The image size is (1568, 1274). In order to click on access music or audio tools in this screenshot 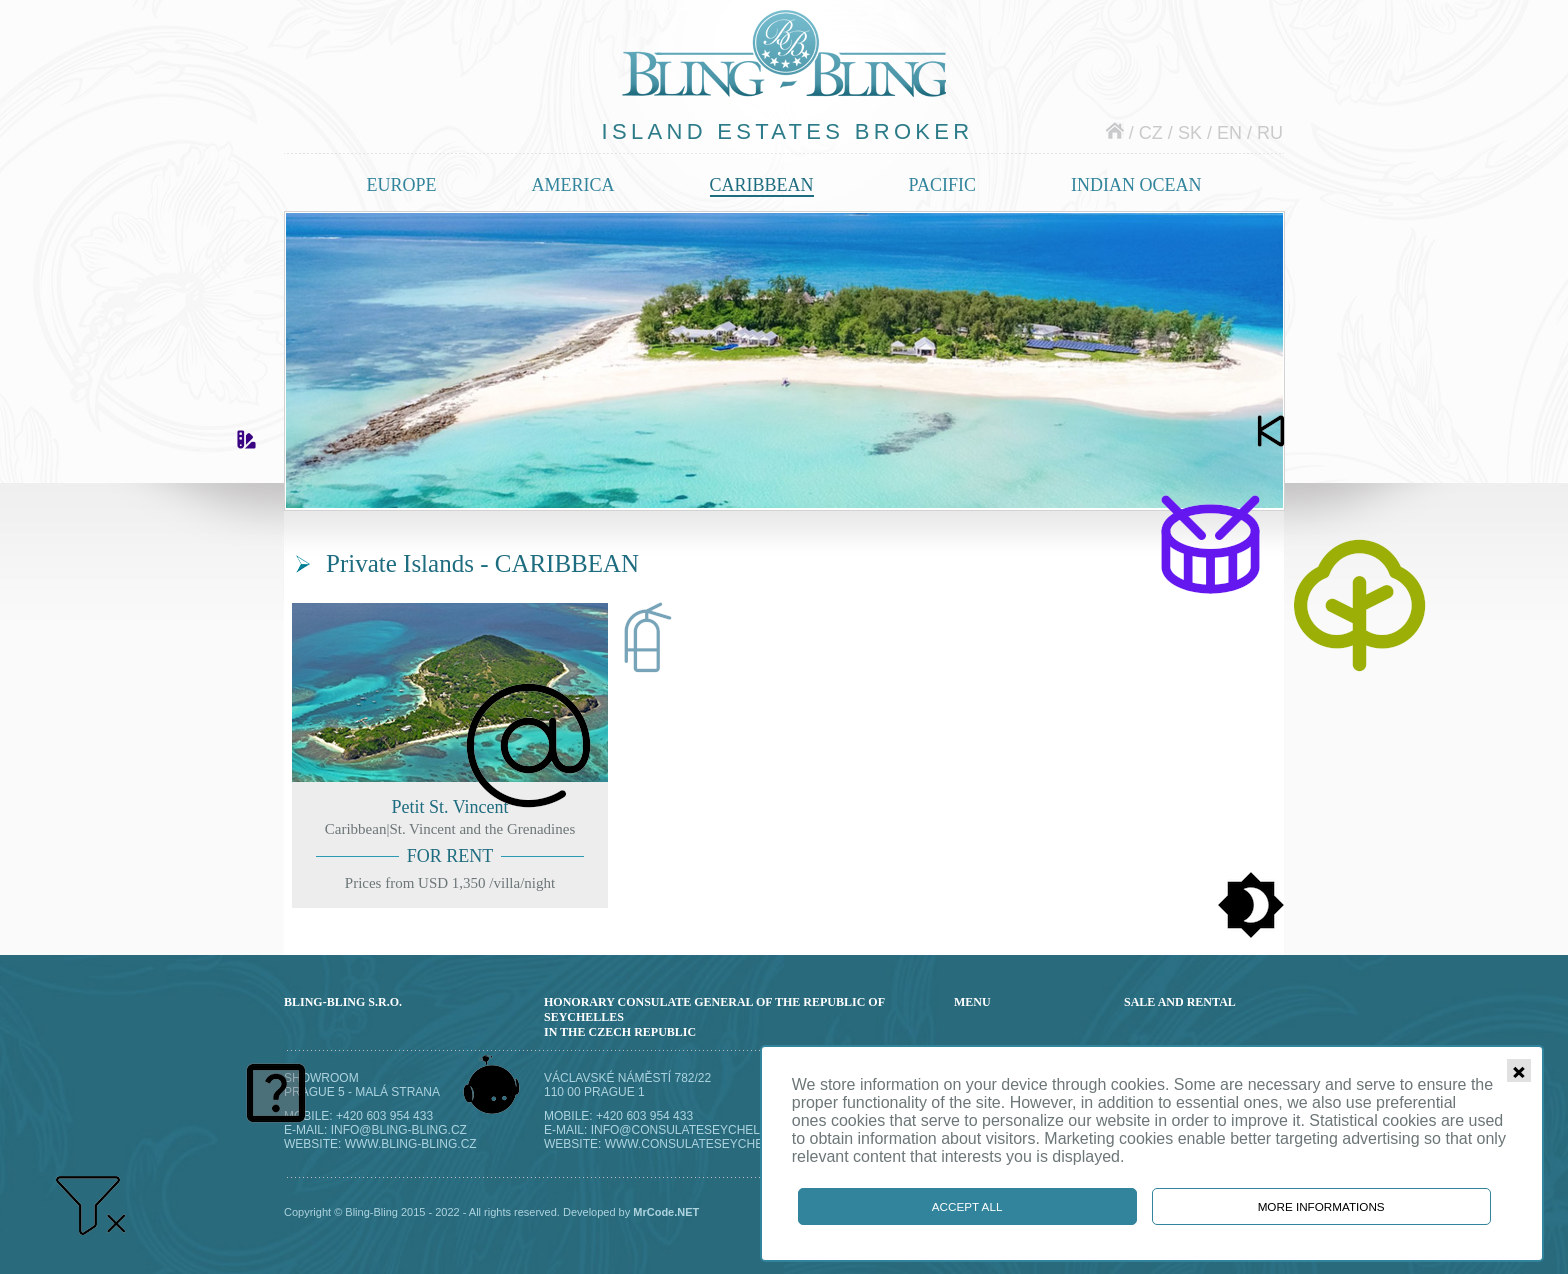, I will do `click(1210, 544)`.